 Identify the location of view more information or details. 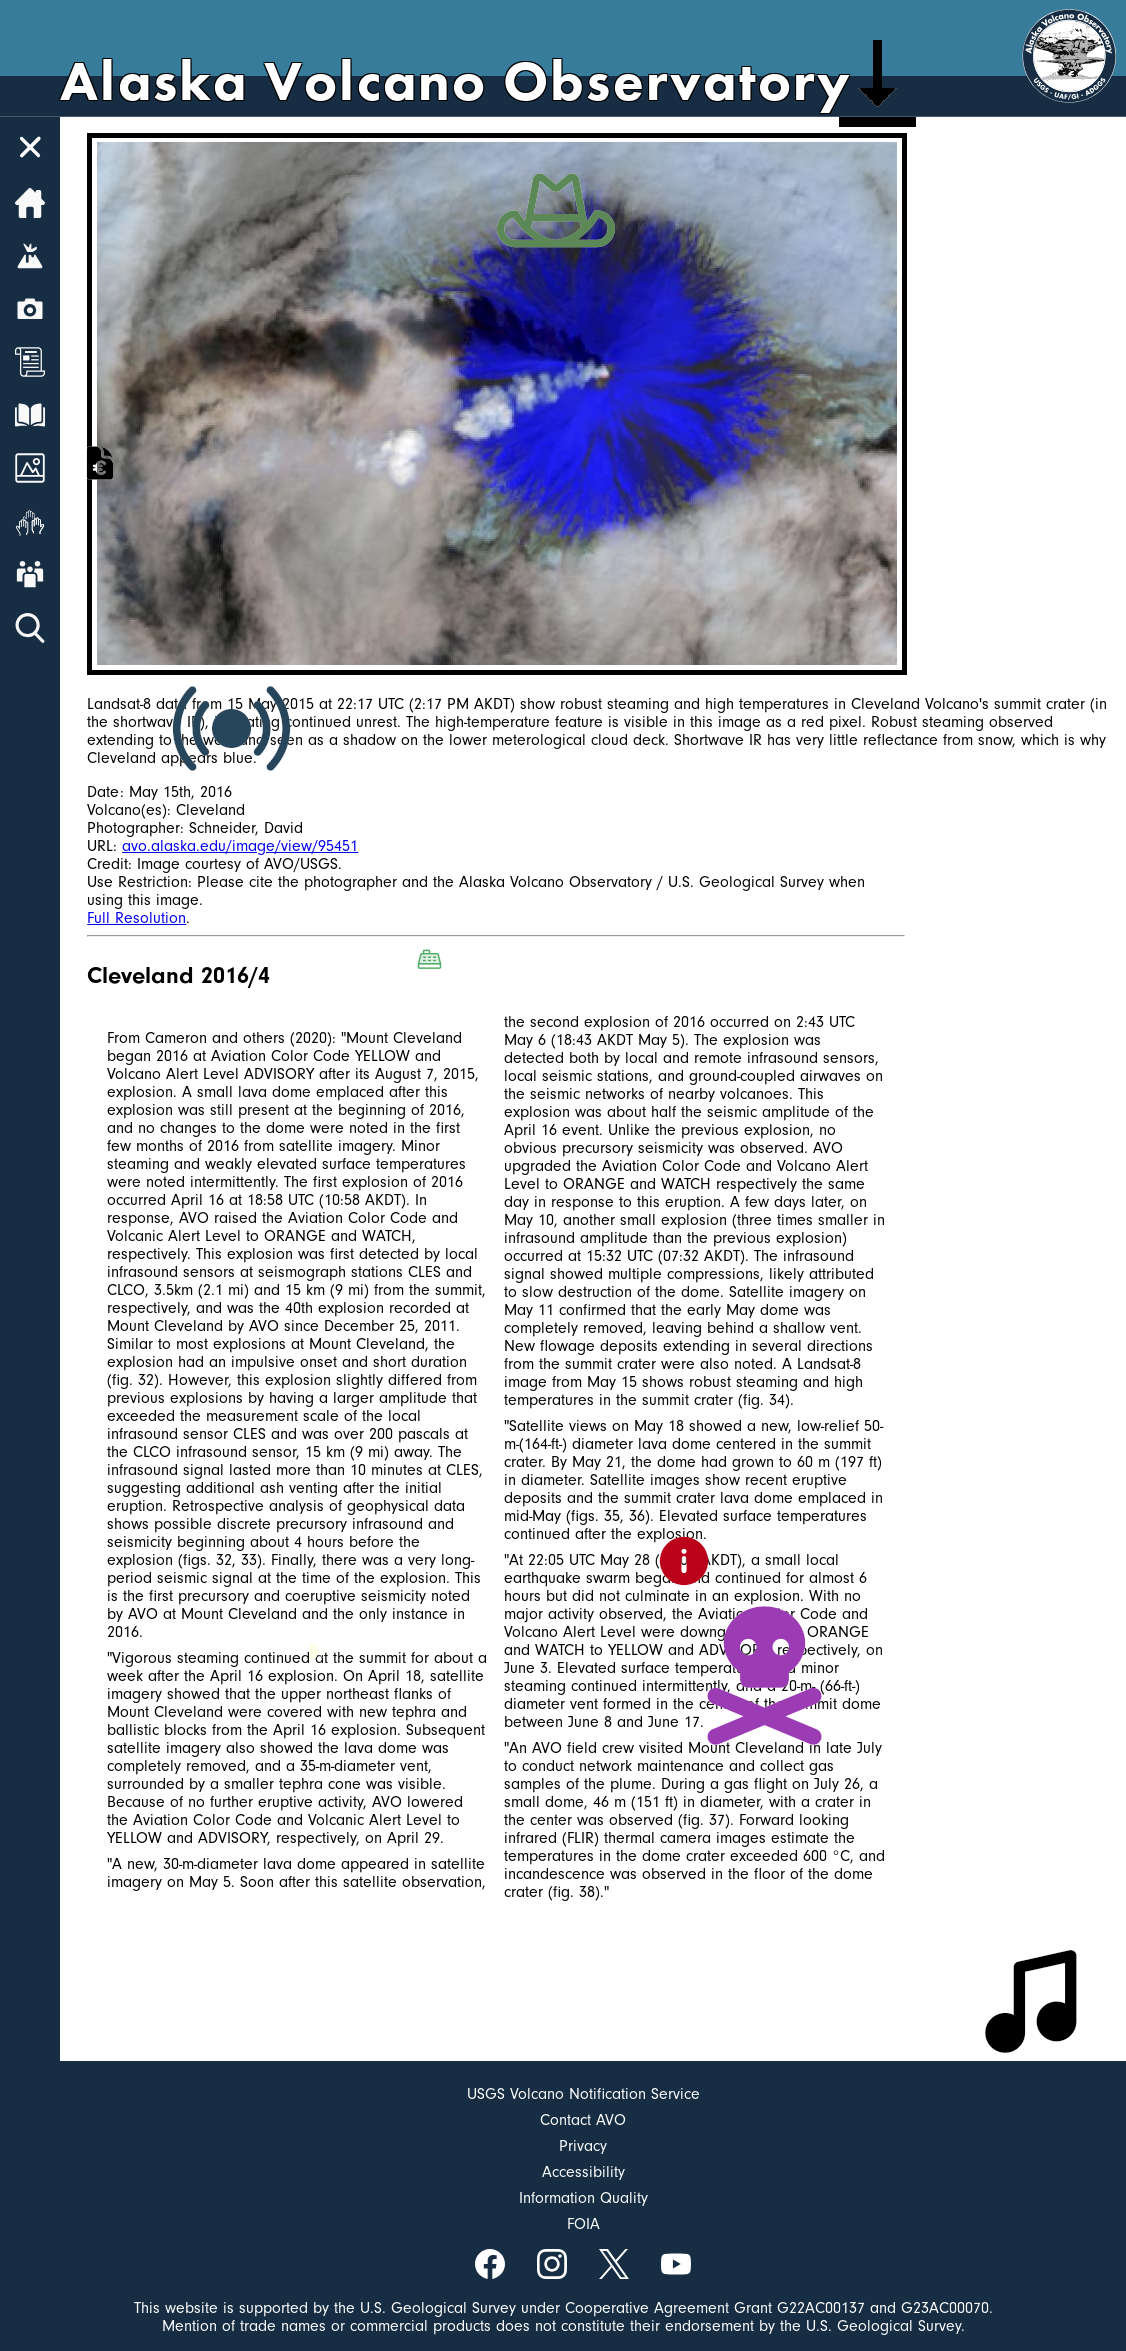
(684, 1561).